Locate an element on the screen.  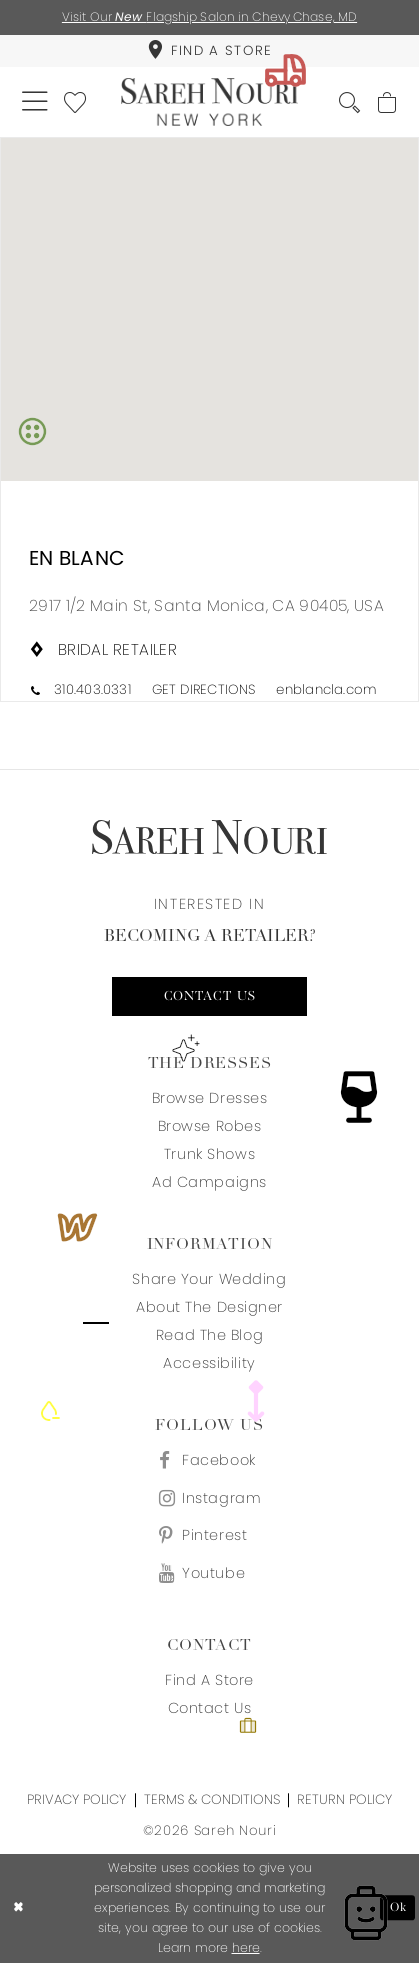
open Webflow website builder is located at coordinates (76, 1226).